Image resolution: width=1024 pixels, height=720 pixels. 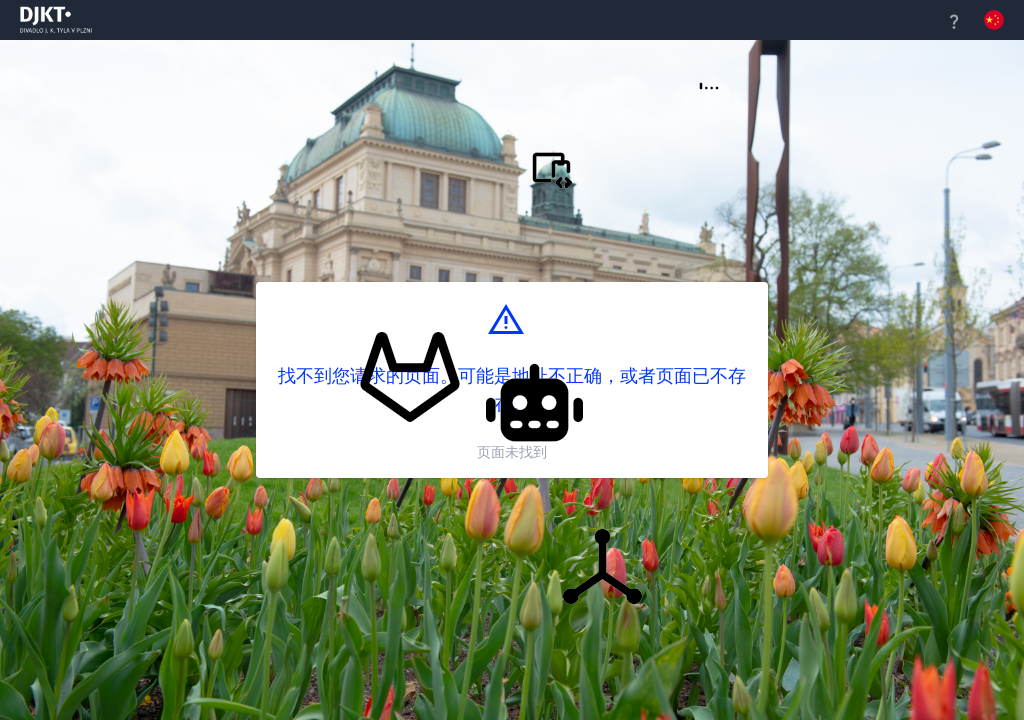 I want to click on access AI assistant or chatbot features, so click(x=534, y=407).